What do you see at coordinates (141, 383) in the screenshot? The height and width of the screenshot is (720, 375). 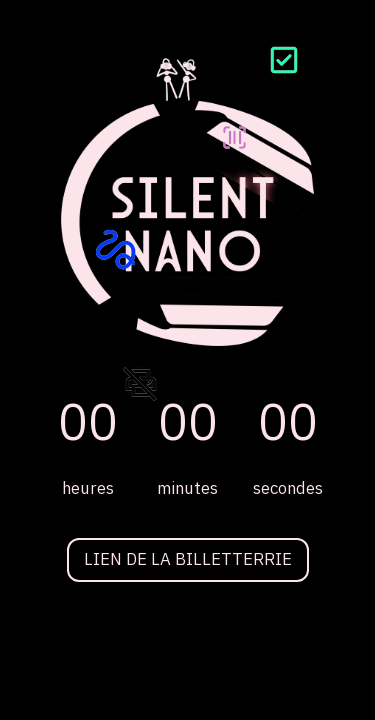 I see `printing is disabled or unavailable` at bounding box center [141, 383].